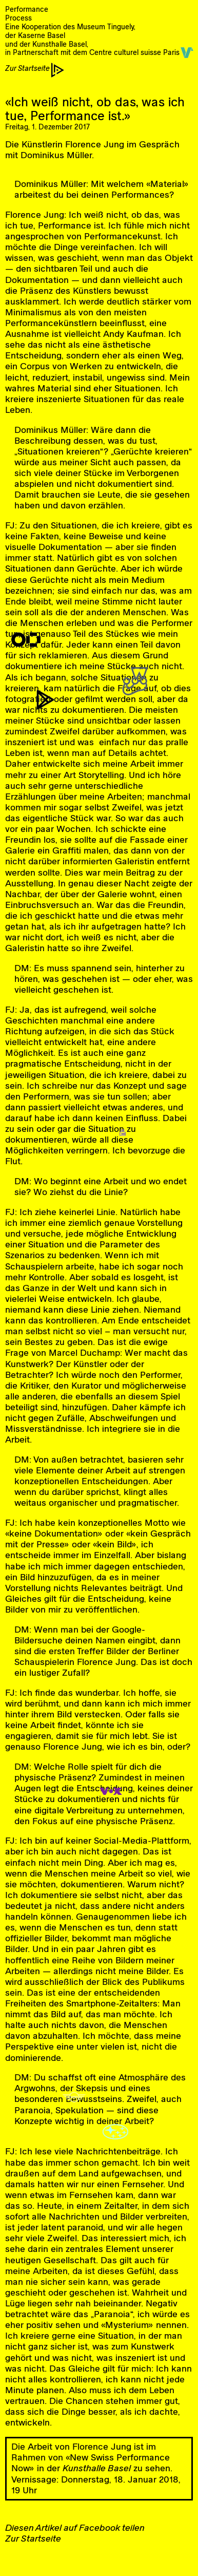  What do you see at coordinates (115, 2132) in the screenshot?
I see `Subaru brand logo` at bounding box center [115, 2132].